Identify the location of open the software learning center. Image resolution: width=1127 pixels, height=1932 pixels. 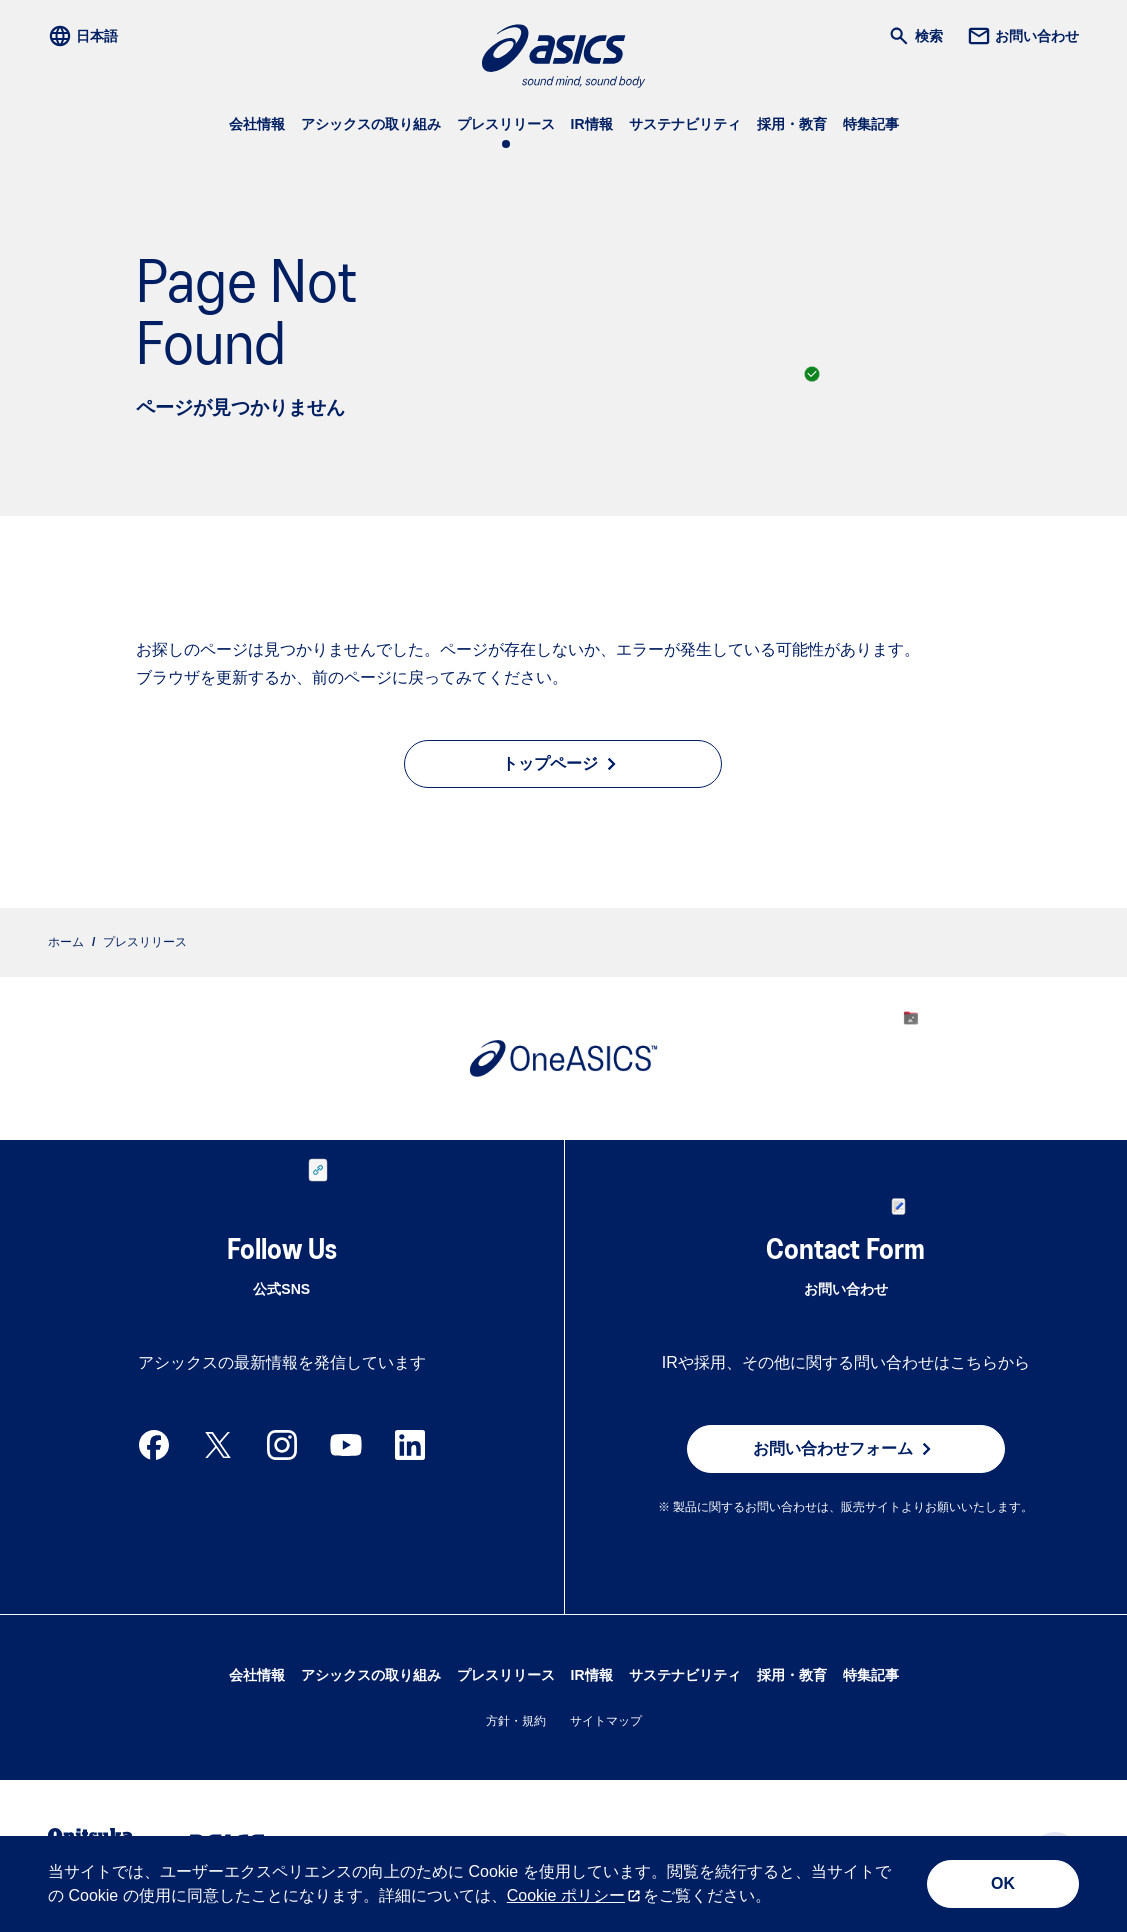
(898, 1206).